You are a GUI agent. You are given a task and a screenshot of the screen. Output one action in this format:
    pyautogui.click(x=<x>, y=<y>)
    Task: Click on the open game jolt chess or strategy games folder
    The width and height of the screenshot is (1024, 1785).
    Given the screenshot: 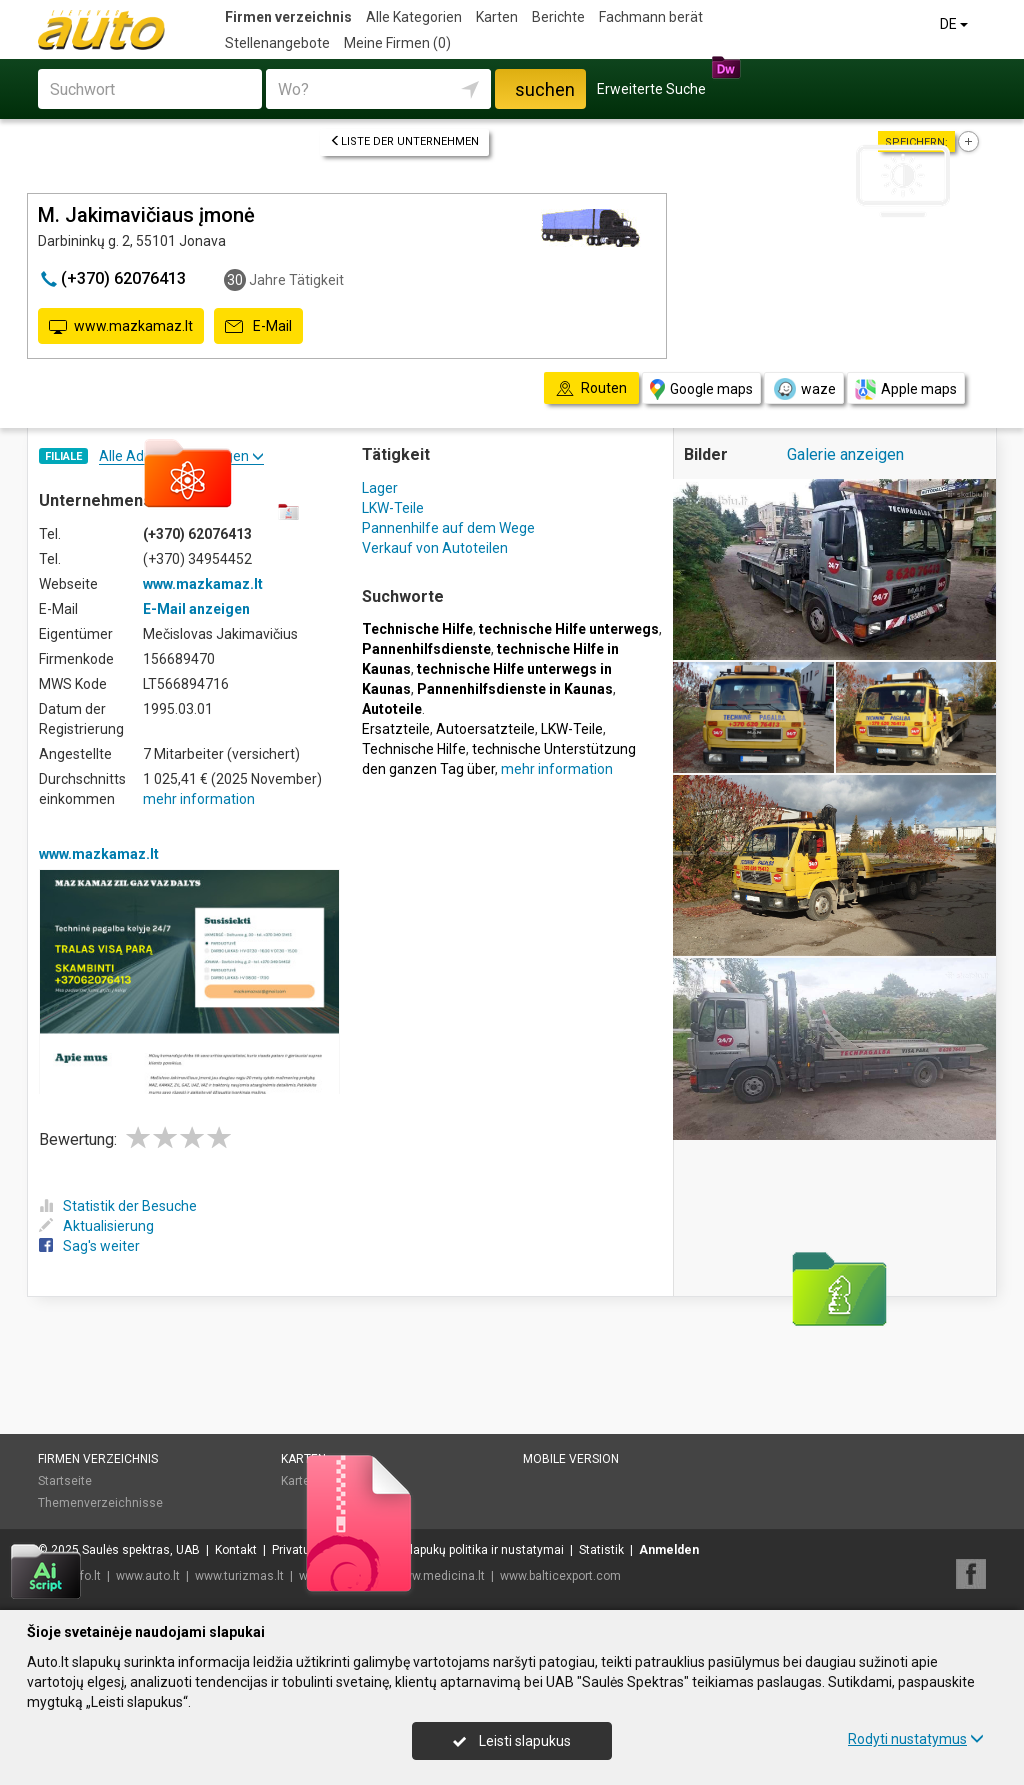 What is the action you would take?
    pyautogui.click(x=839, y=1291)
    